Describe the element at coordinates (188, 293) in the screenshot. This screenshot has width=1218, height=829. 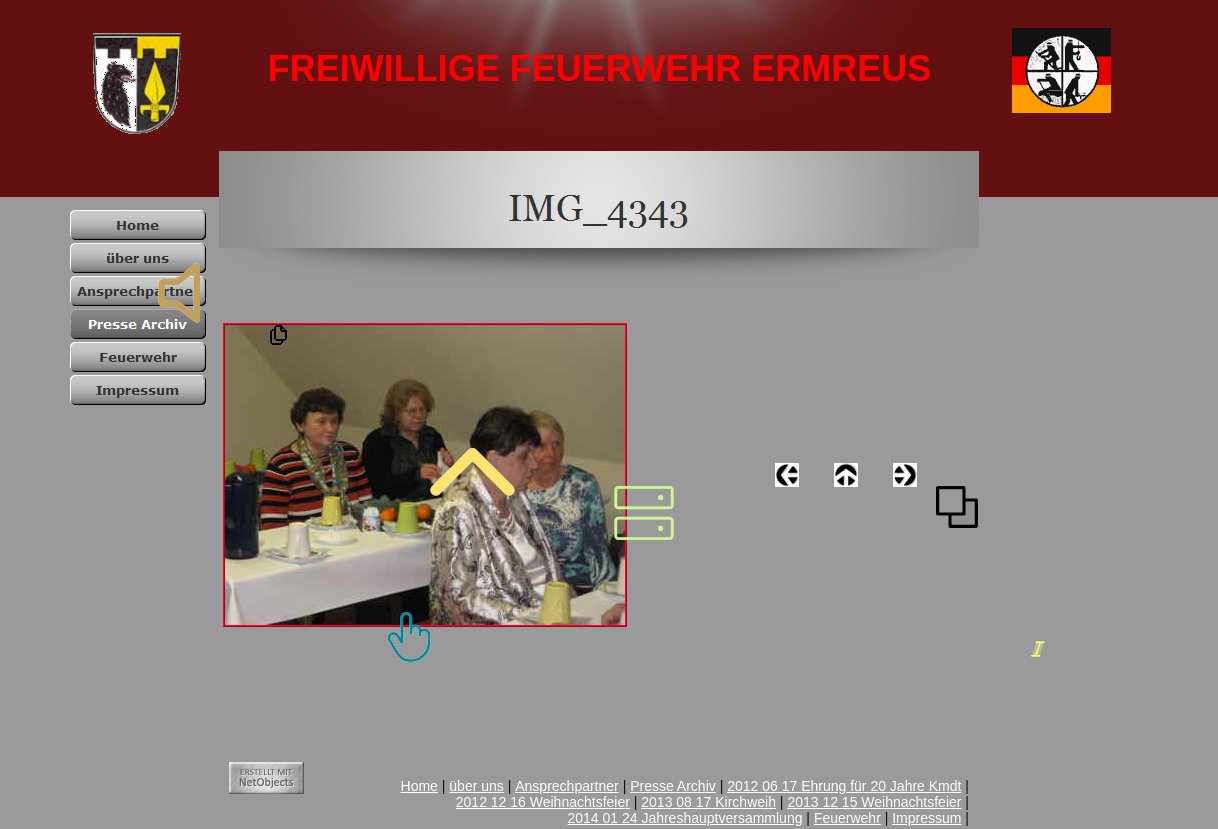
I see `speaker with no audio output` at that location.